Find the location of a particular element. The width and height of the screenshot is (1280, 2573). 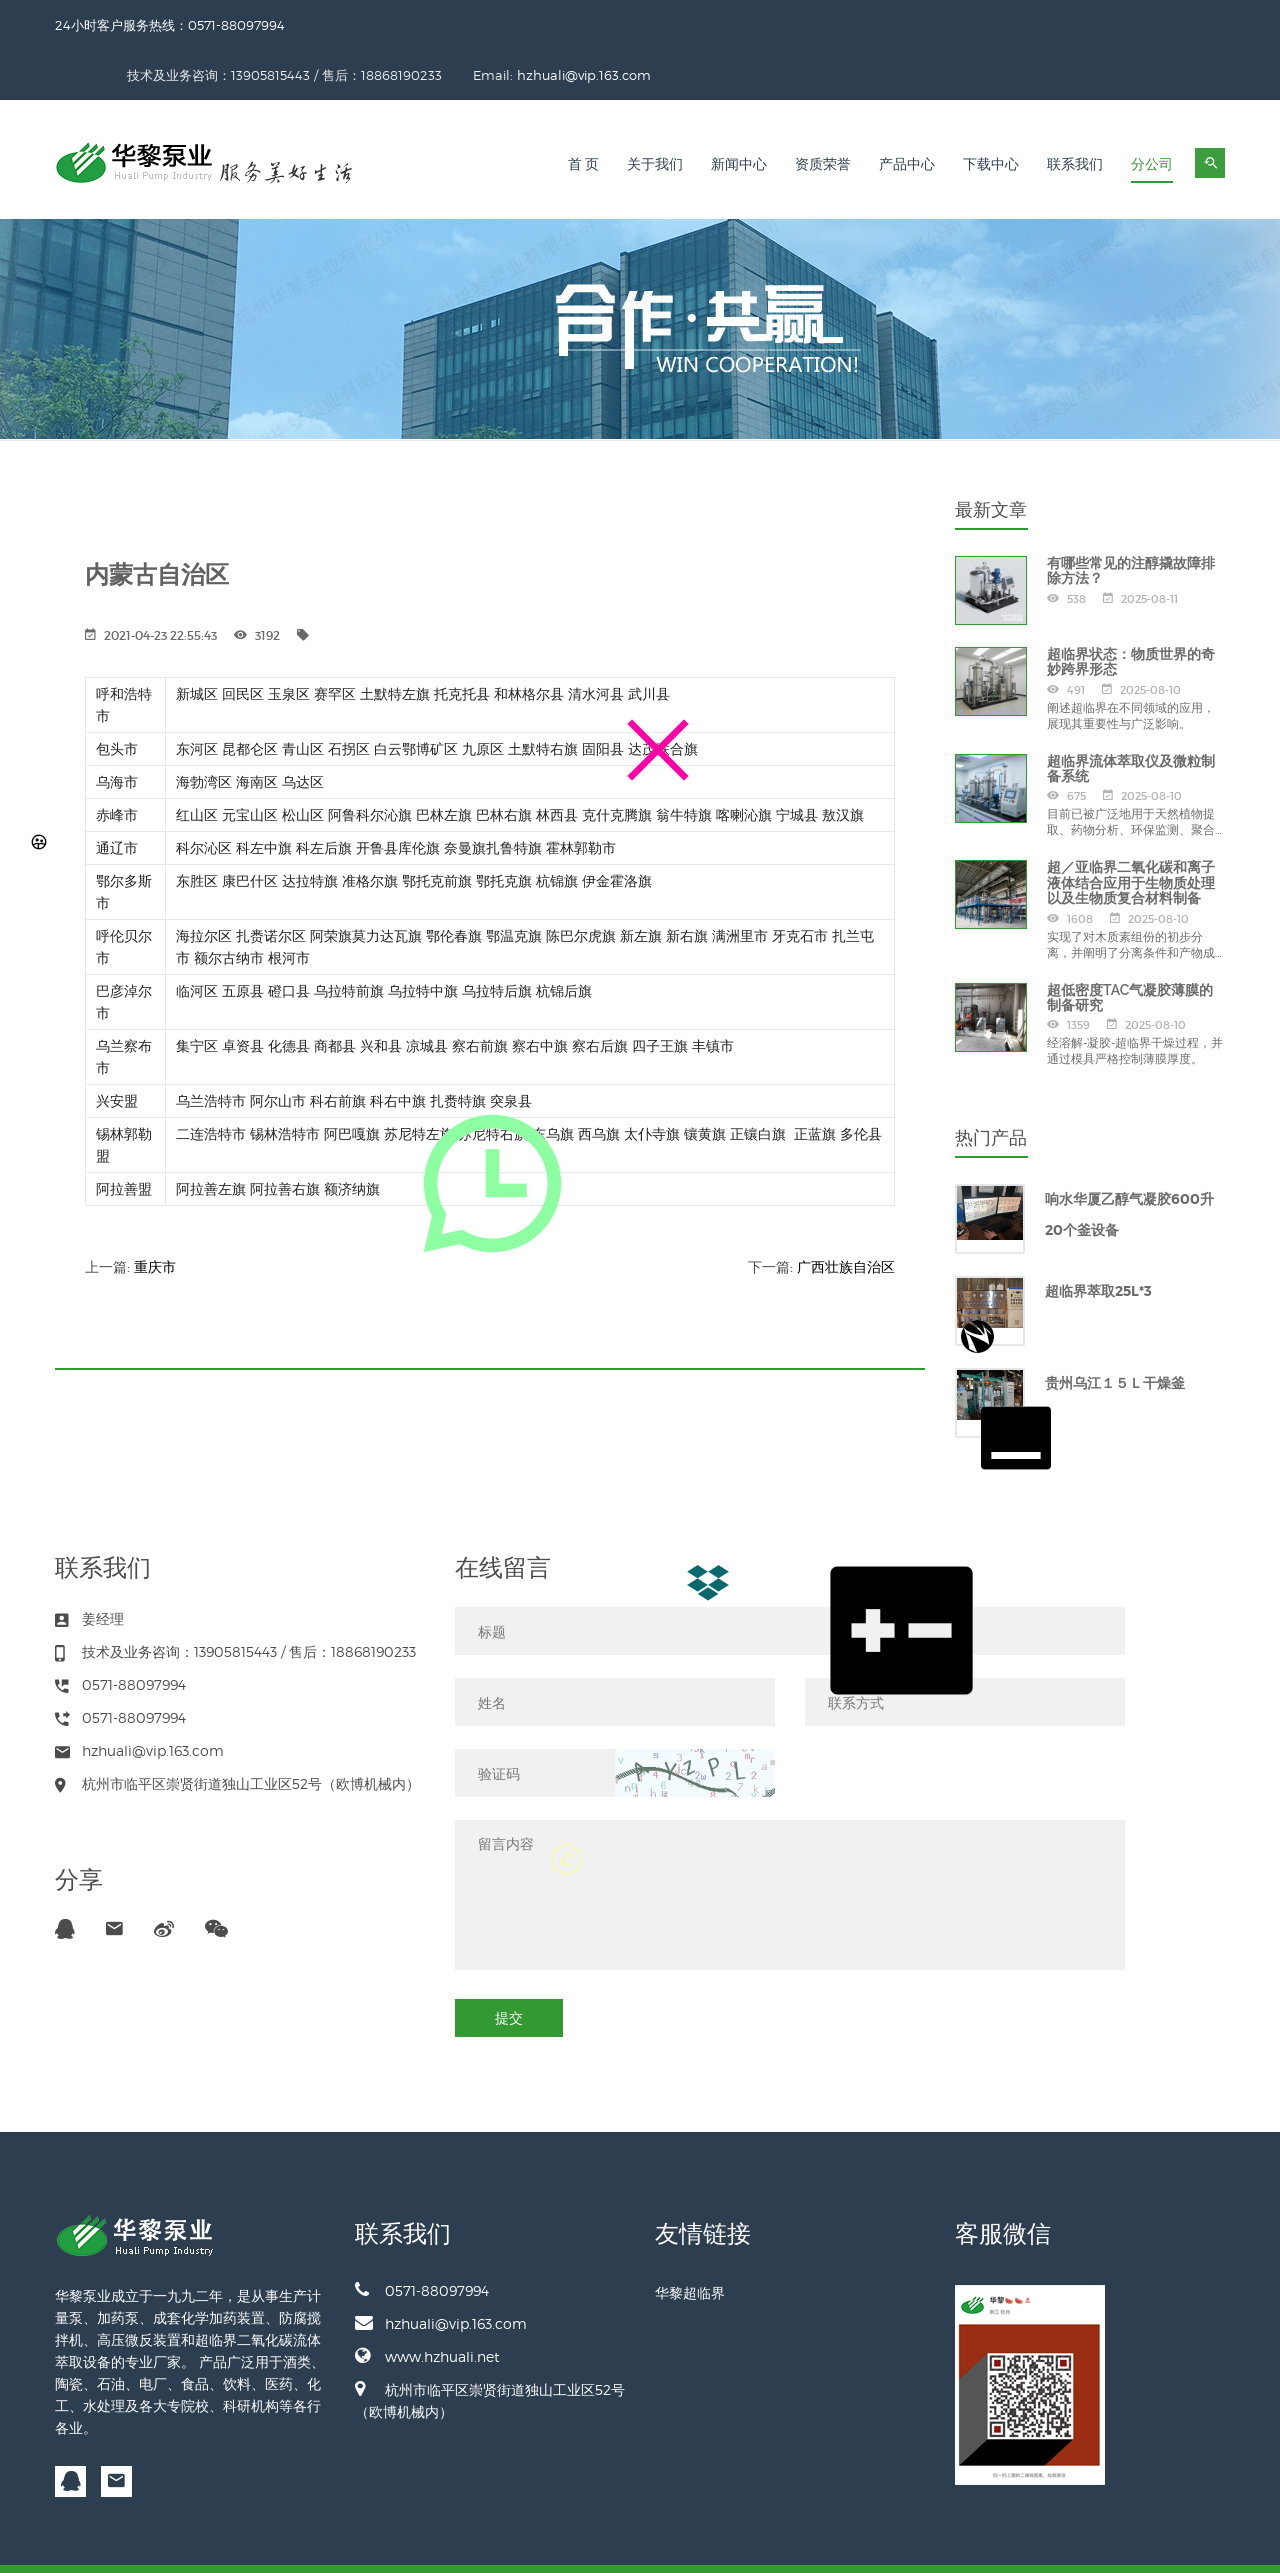

switch to bottom panel layout is located at coordinates (1016, 1438).